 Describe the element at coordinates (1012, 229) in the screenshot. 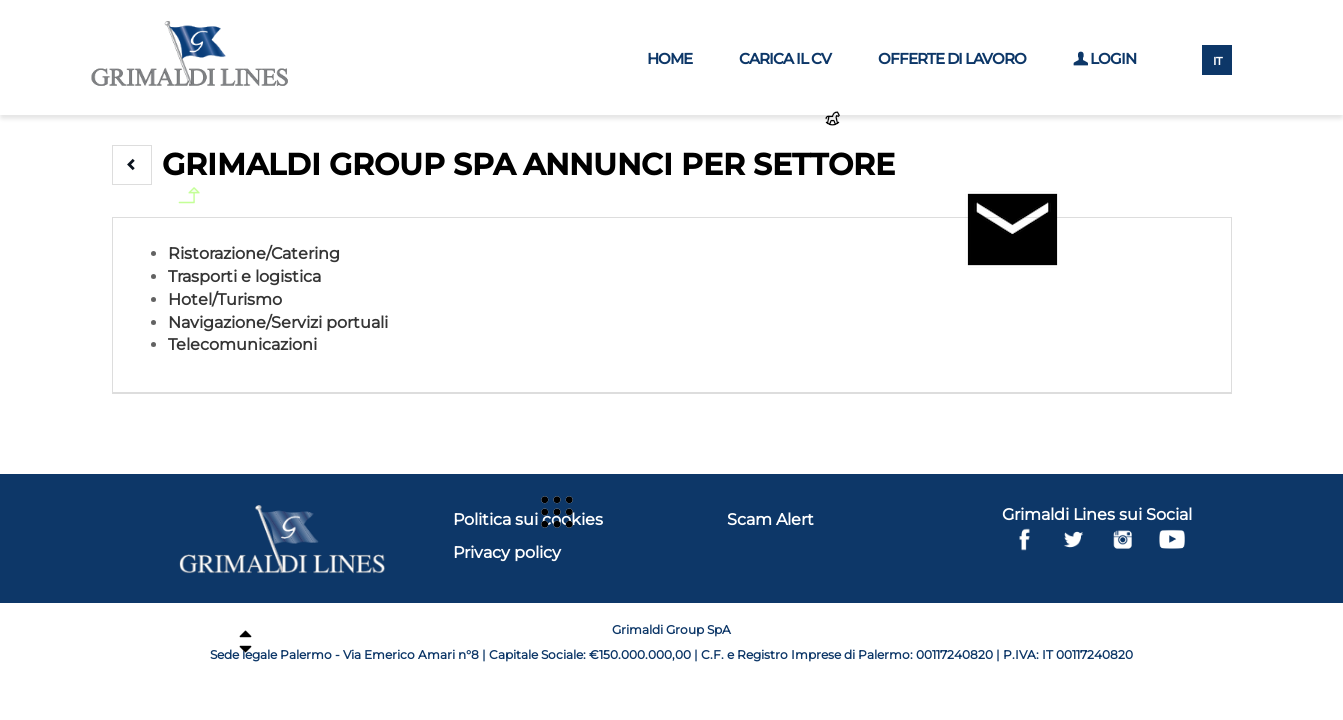

I see `access your email inbox` at that location.